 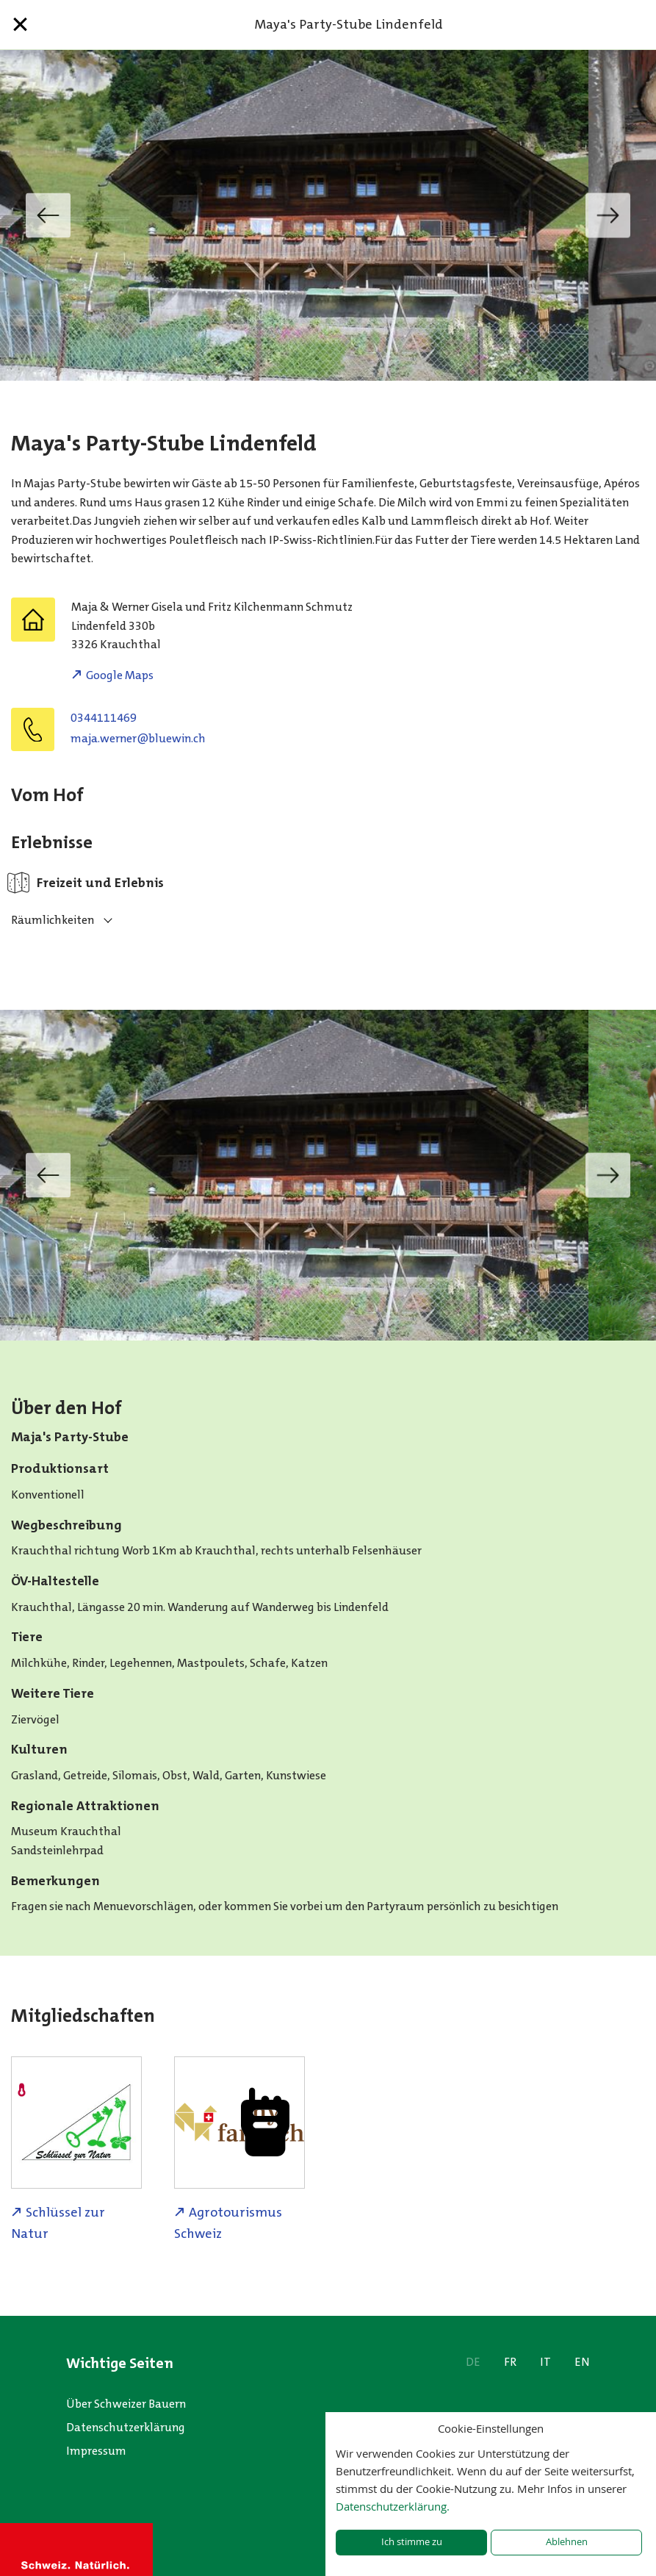 I want to click on indicates moderate or medium temperature, so click(x=21, y=2089).